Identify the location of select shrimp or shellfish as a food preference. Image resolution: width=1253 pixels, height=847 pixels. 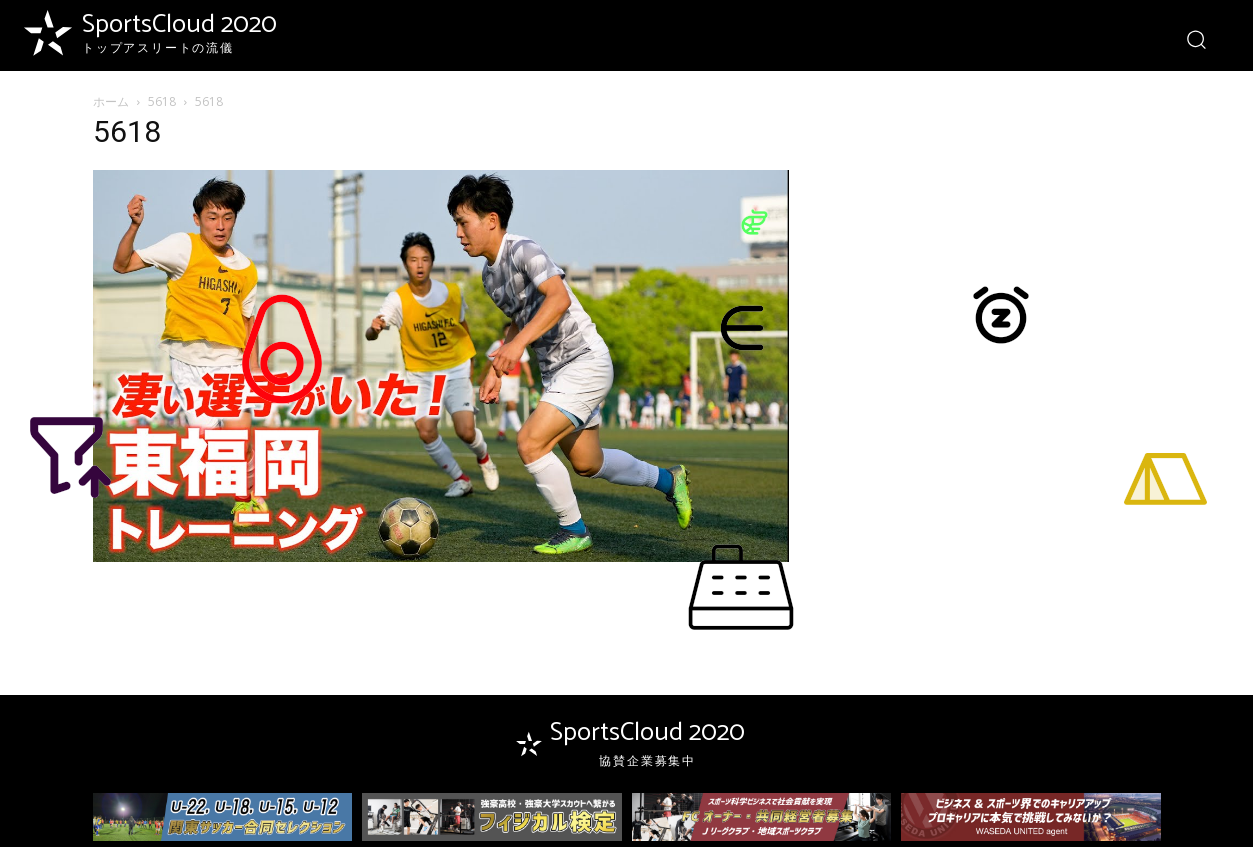
(754, 222).